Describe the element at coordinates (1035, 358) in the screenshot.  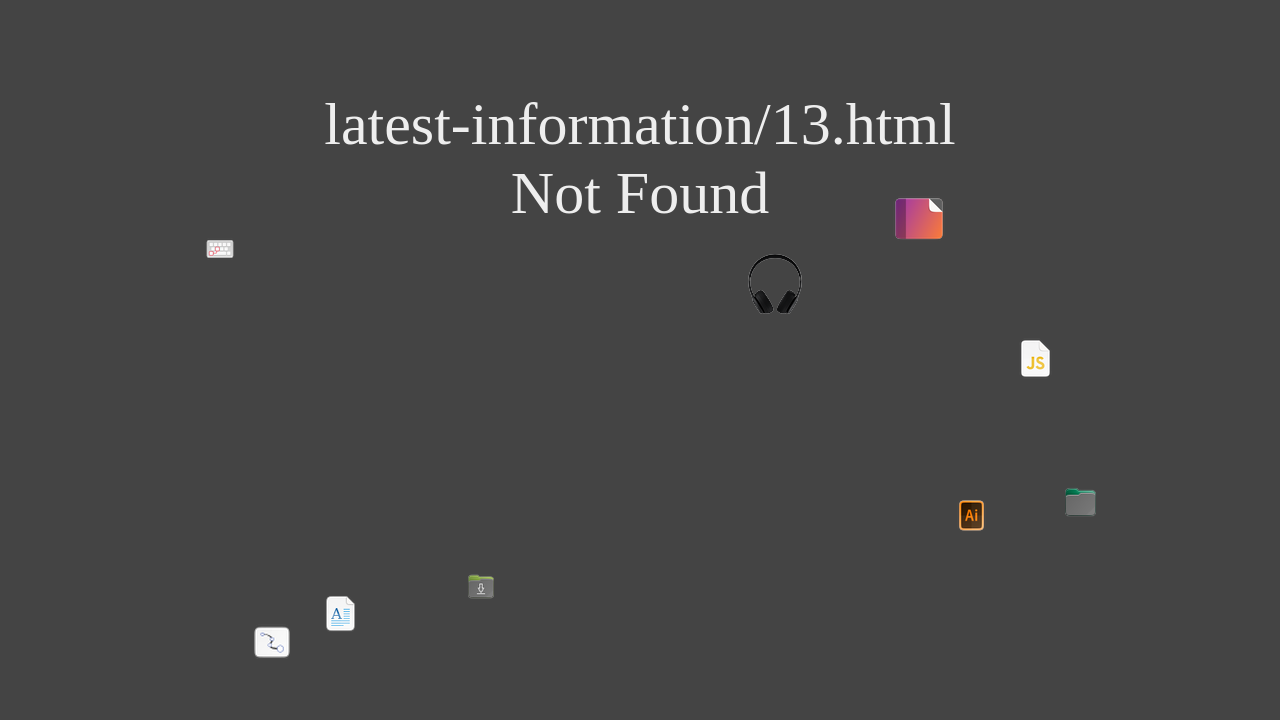
I see `javascript source code file` at that location.